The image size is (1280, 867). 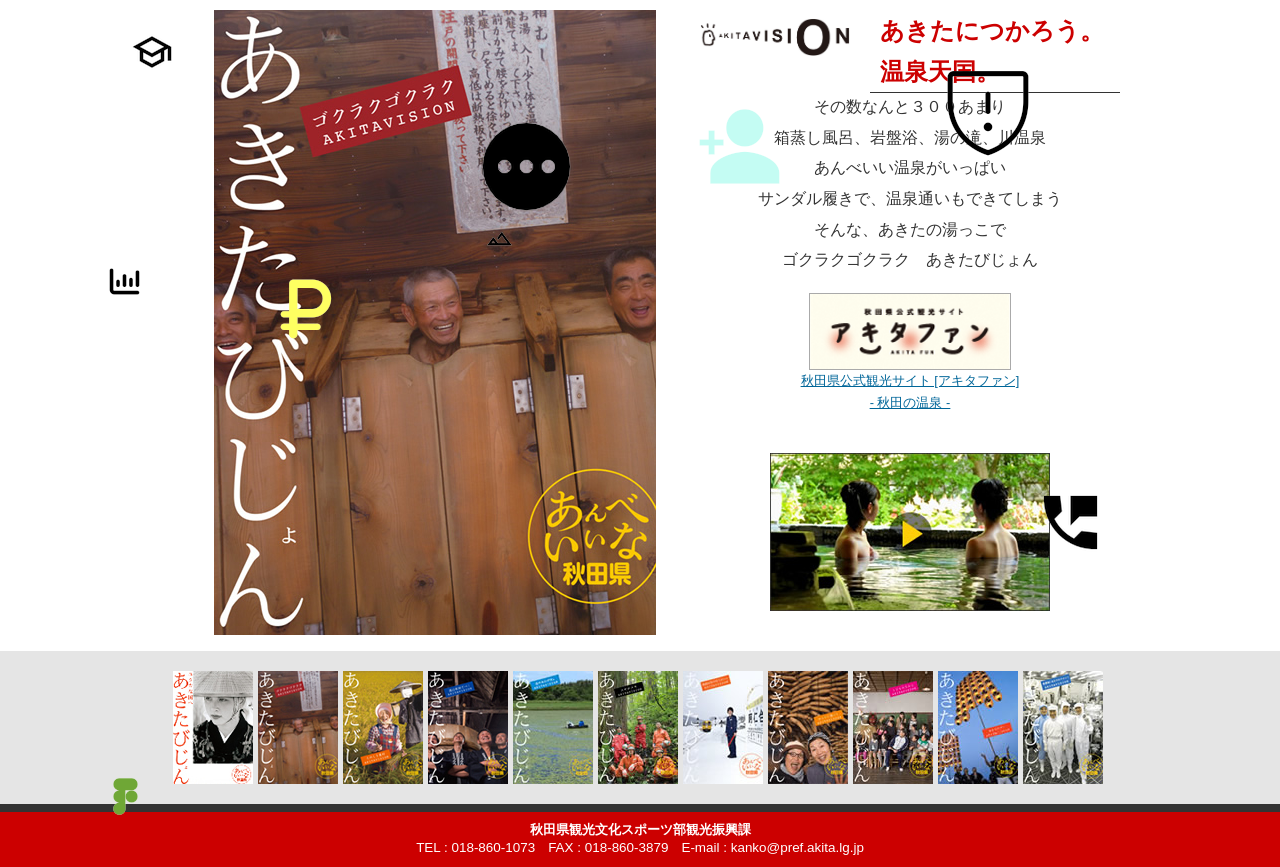 What do you see at coordinates (308, 309) in the screenshot?
I see `indicates russian ruble currency` at bounding box center [308, 309].